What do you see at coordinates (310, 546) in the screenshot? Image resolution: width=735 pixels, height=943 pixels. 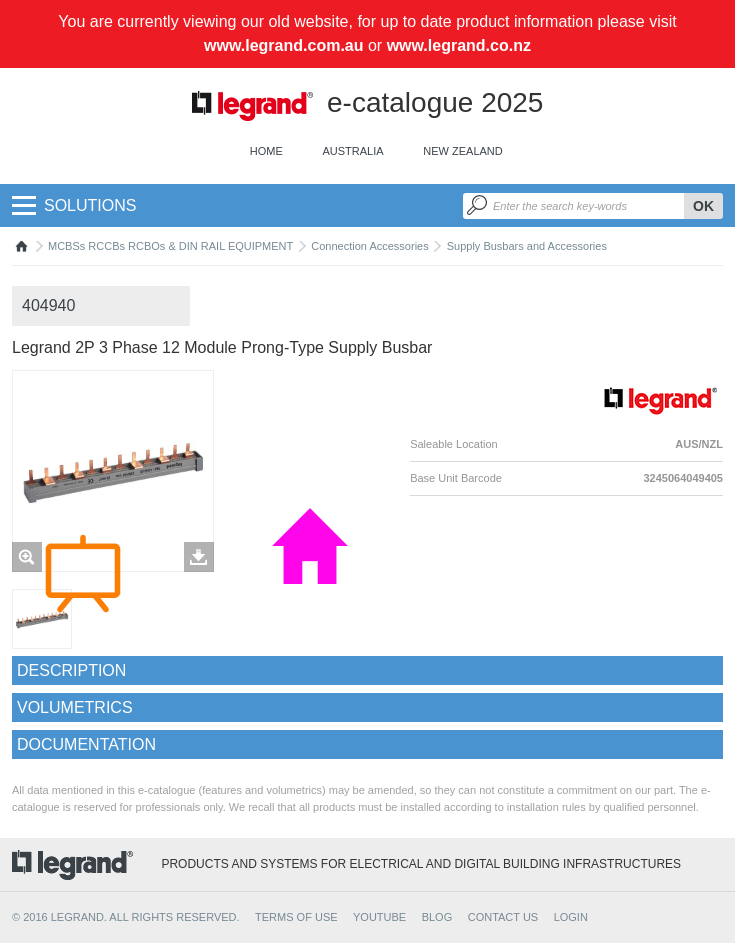 I see `navigate to the home screen` at bounding box center [310, 546].